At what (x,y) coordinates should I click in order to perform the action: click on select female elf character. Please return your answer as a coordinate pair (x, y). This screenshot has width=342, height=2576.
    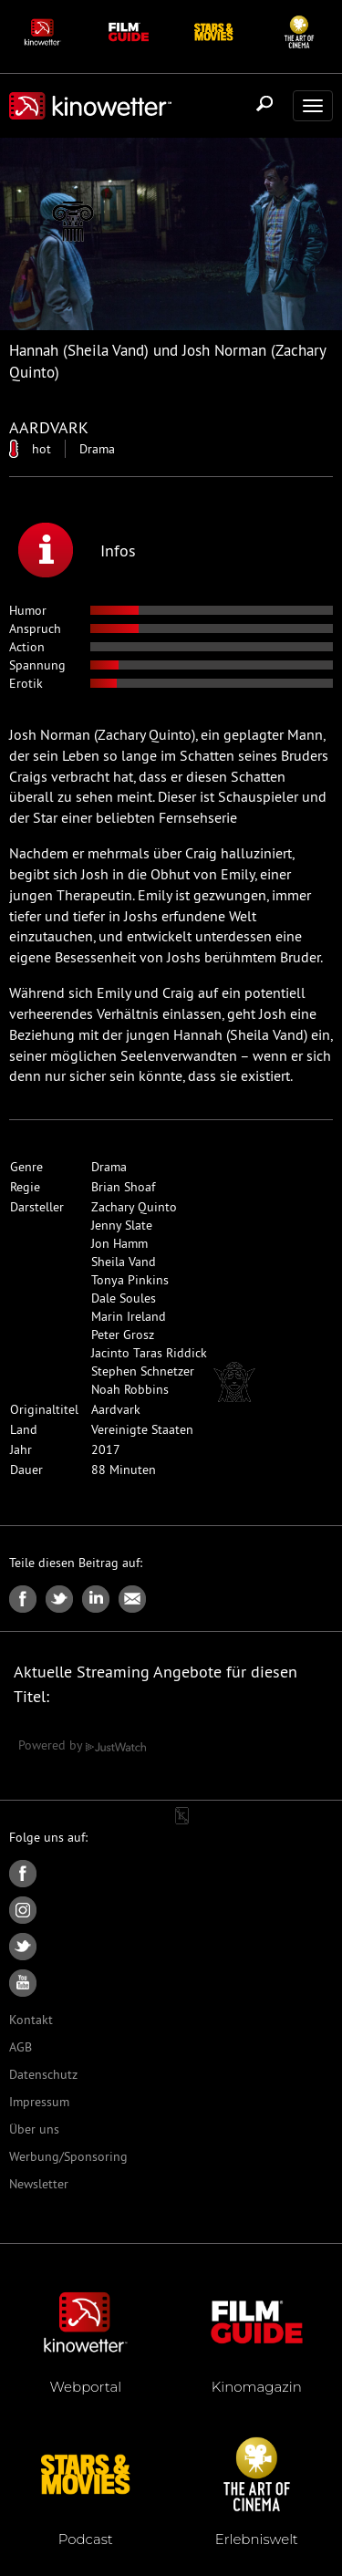
    Looking at the image, I should click on (234, 1382).